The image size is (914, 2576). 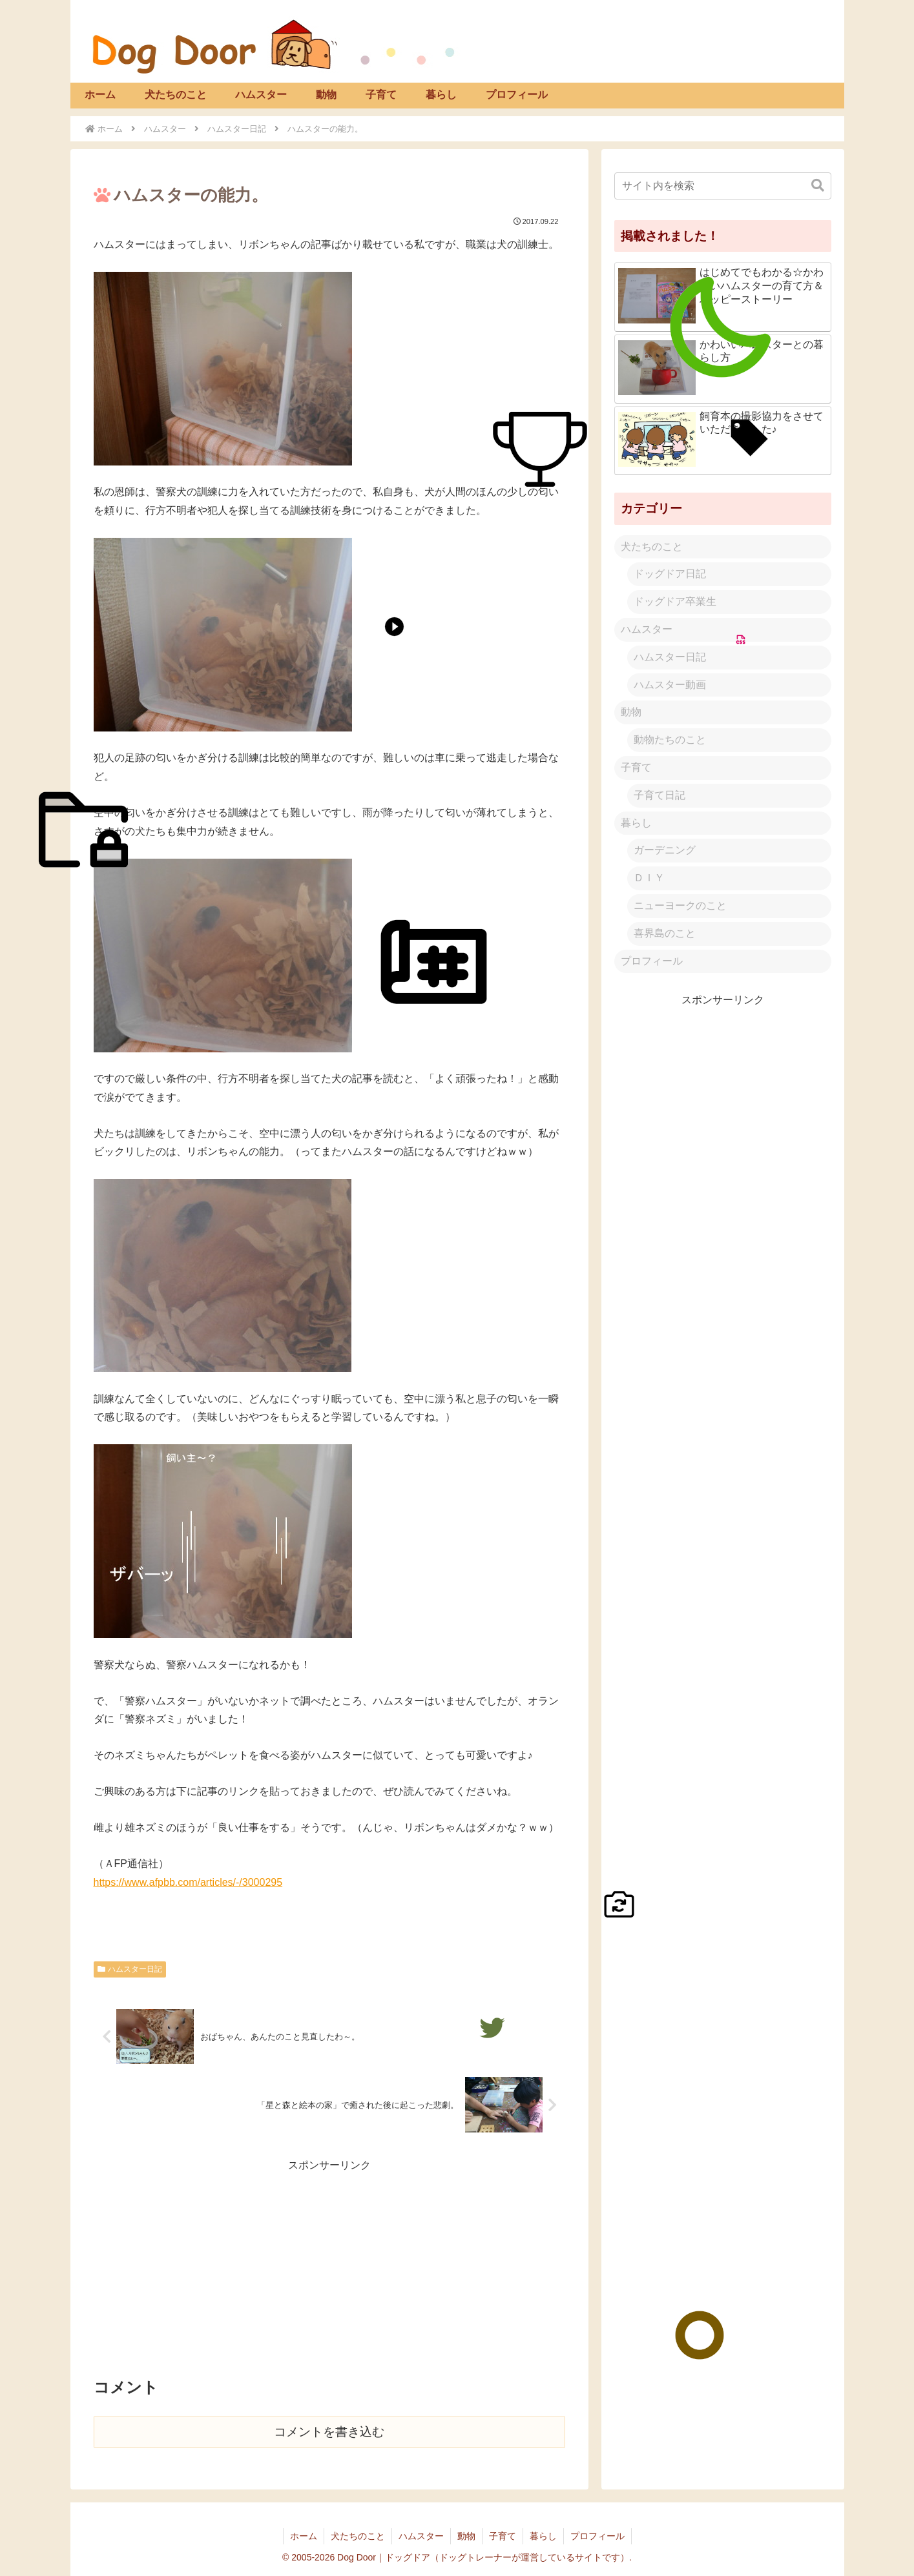 I want to click on access a password-protected folder, so click(x=83, y=830).